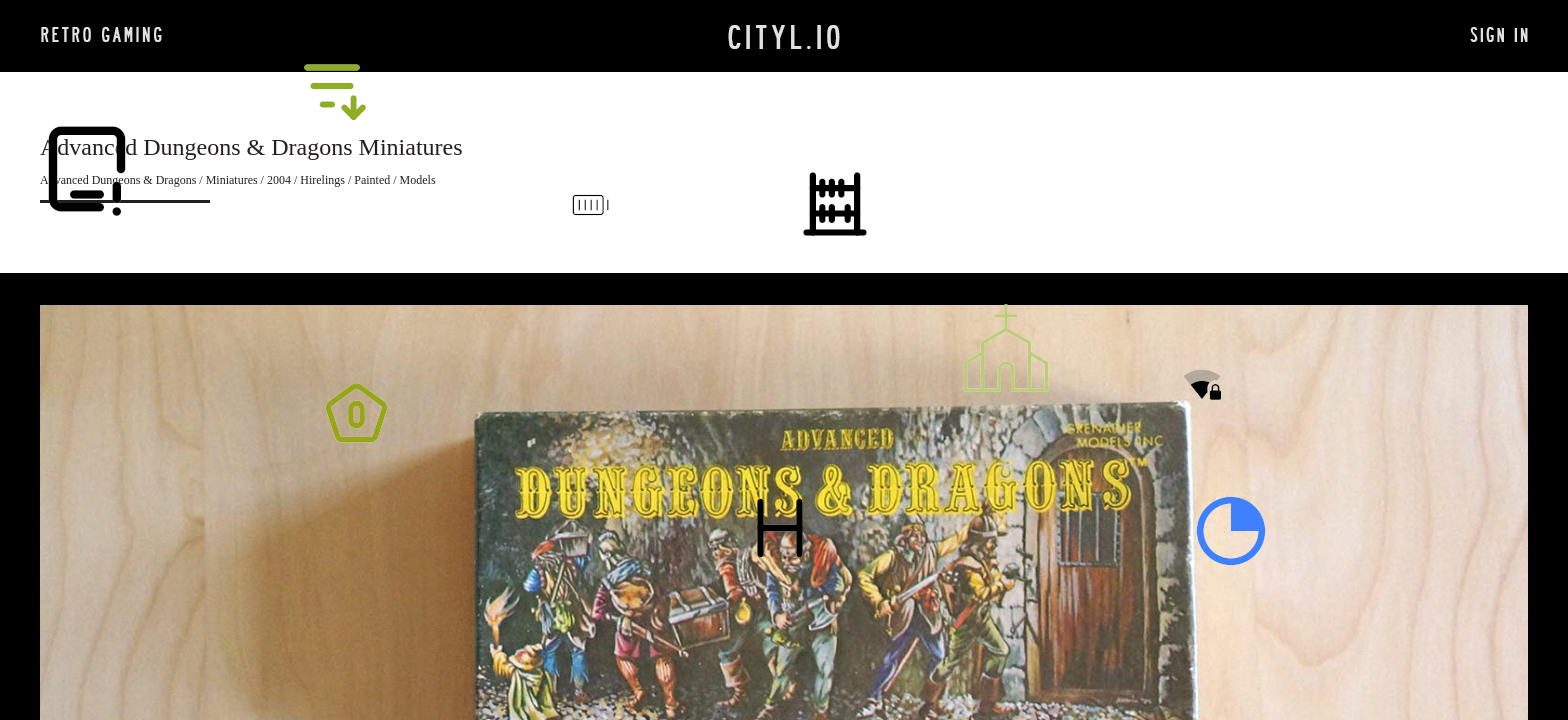 The image size is (1568, 720). I want to click on indicates battery is fully charged, so click(590, 205).